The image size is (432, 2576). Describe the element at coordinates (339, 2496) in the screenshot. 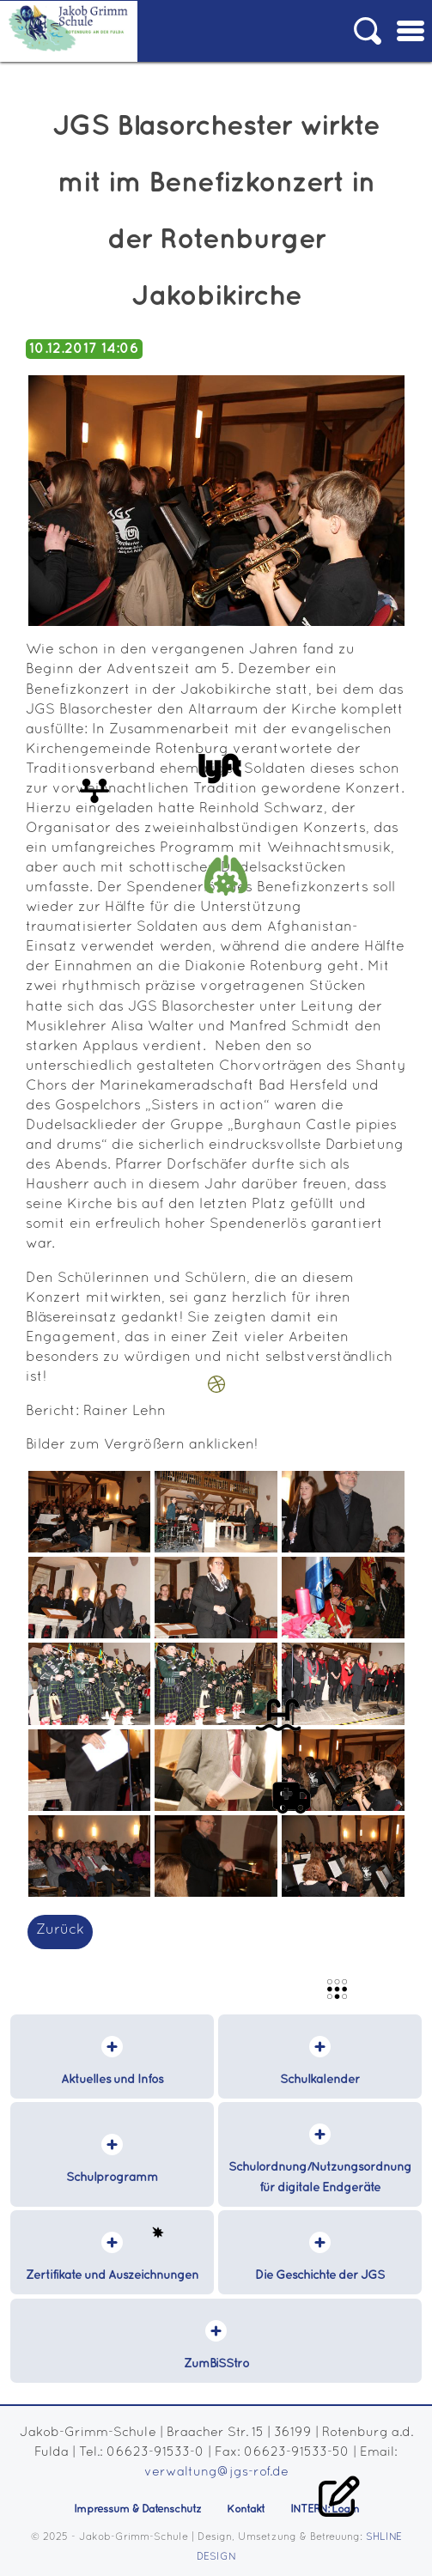

I see `edit this item` at that location.